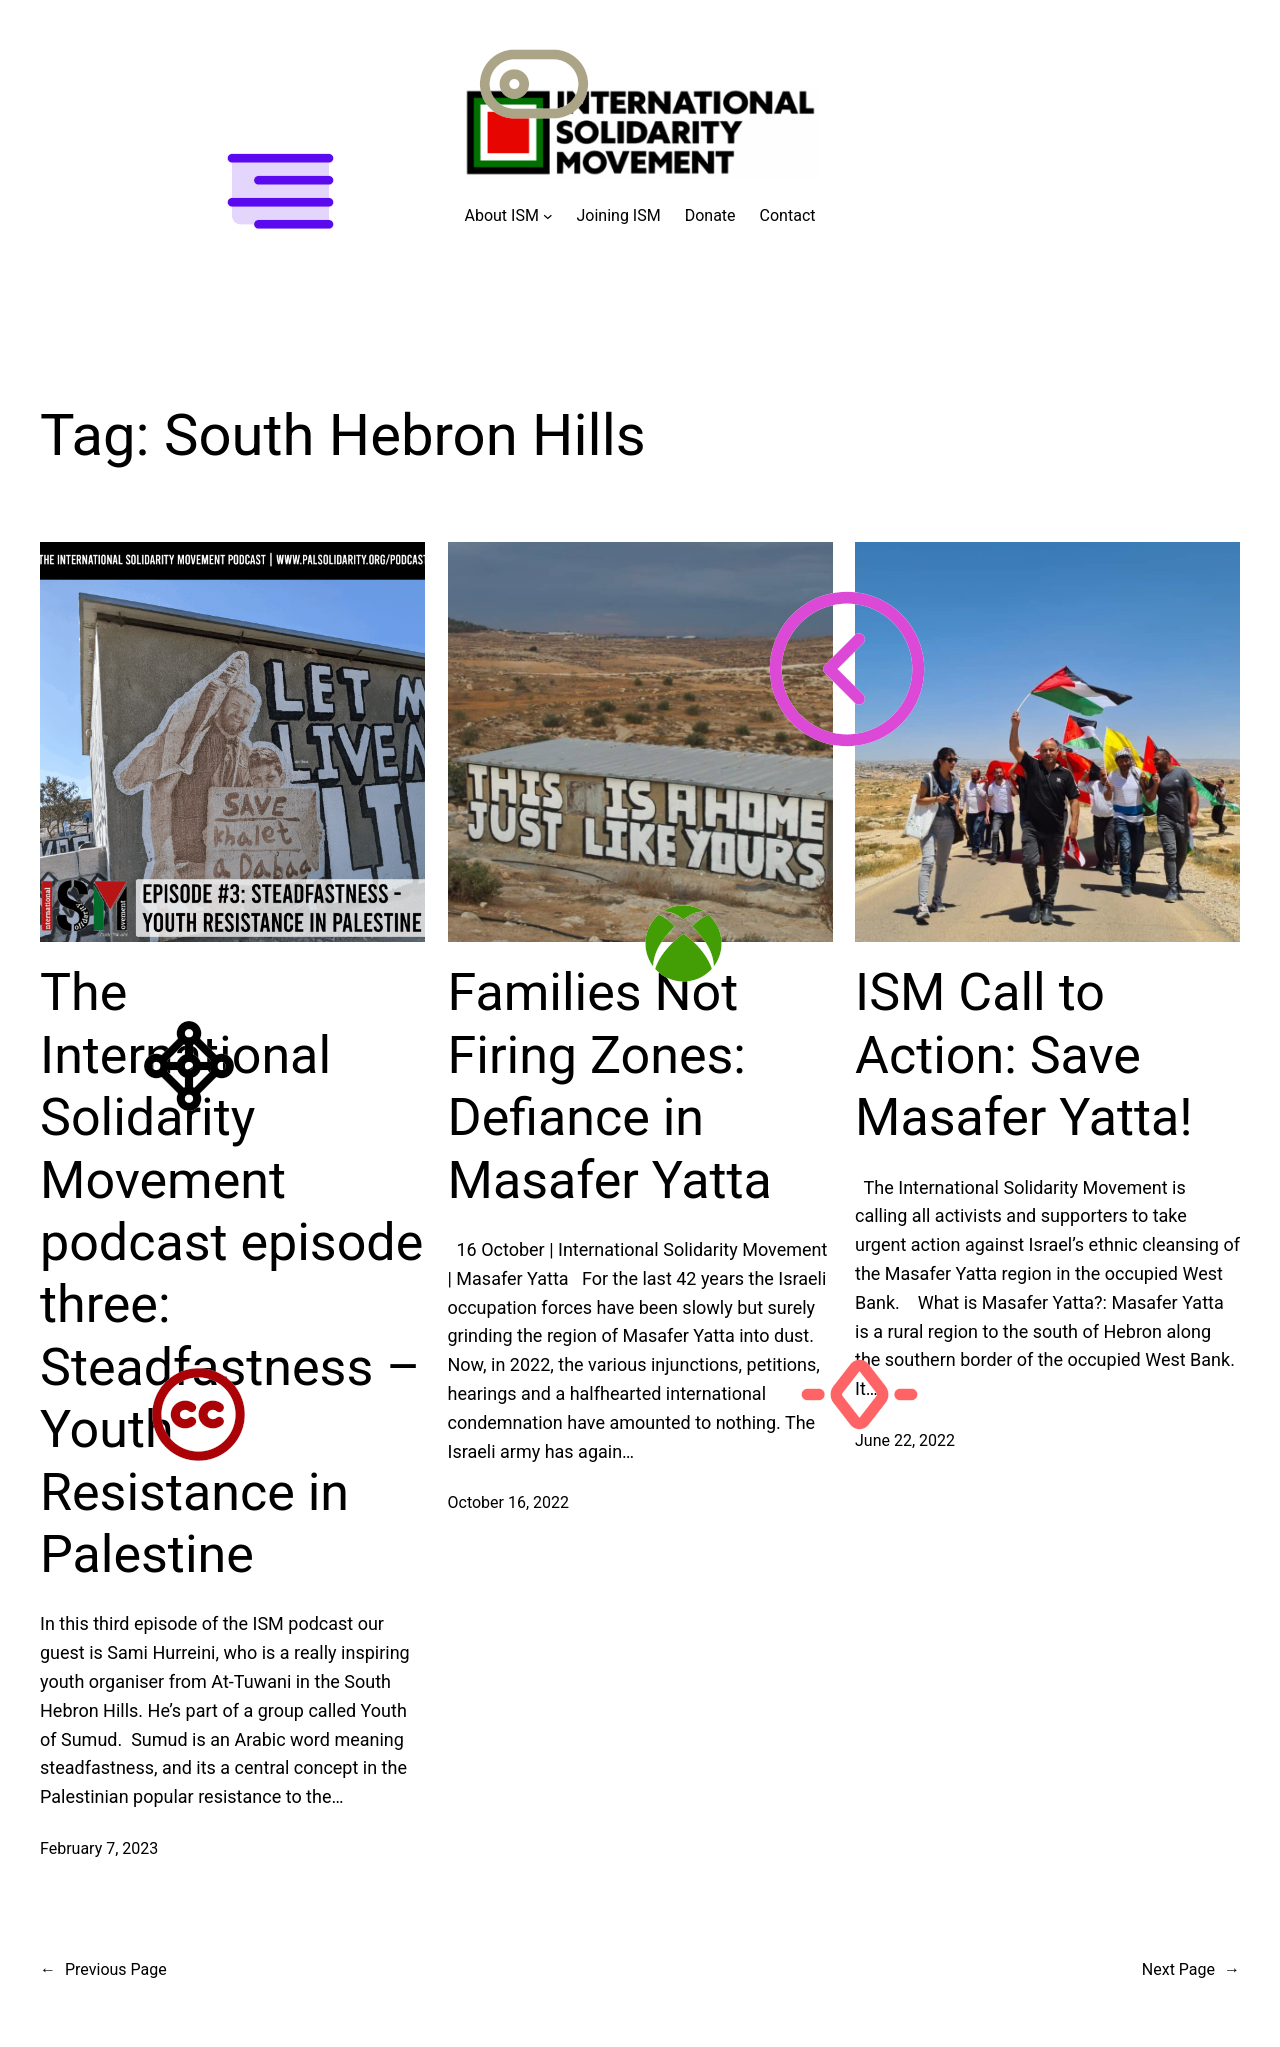 Image resolution: width=1280 pixels, height=2047 pixels. What do you see at coordinates (198, 1414) in the screenshot?
I see `indicates content is licensed under creative commons` at bounding box center [198, 1414].